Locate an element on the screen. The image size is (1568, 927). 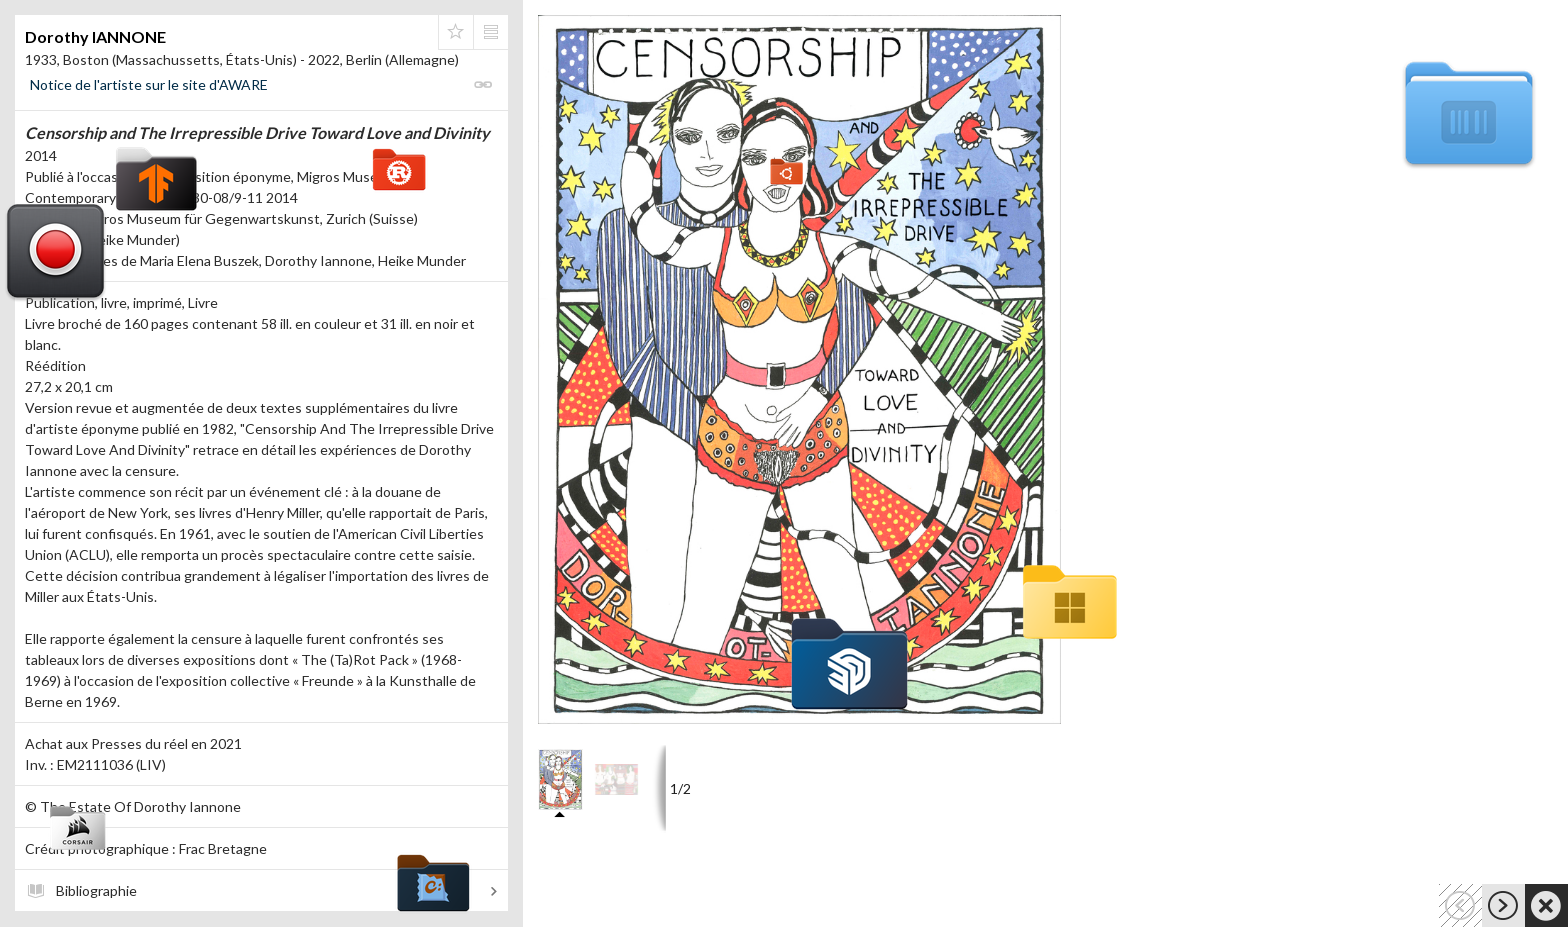
open folder containing scanned OCR documents is located at coordinates (1469, 113).